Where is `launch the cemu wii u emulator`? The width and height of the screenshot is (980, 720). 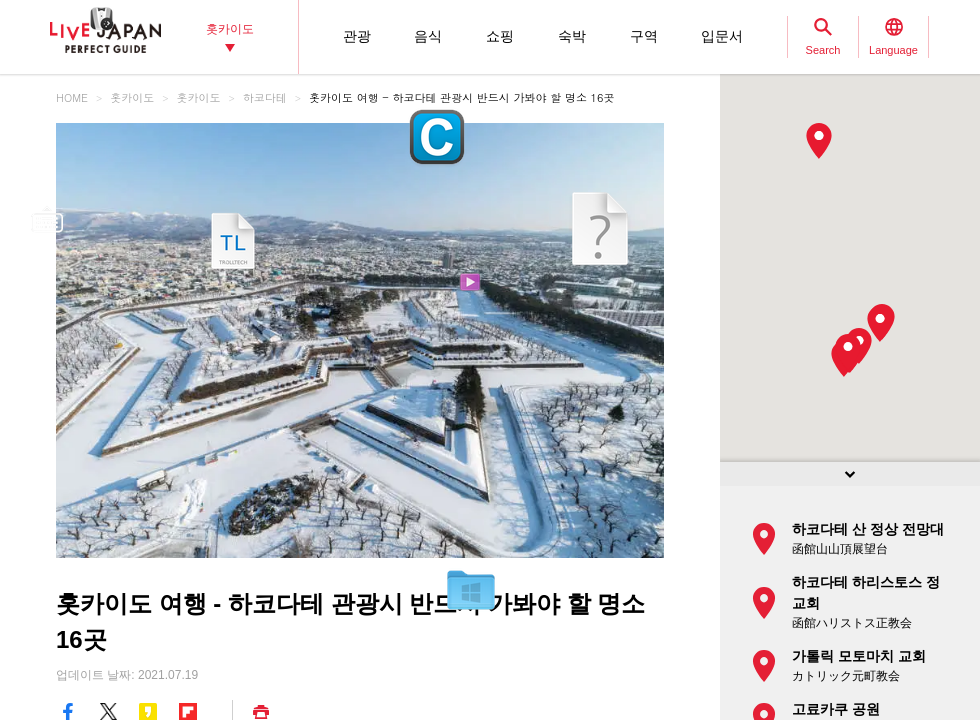
launch the cemu wii u emulator is located at coordinates (437, 137).